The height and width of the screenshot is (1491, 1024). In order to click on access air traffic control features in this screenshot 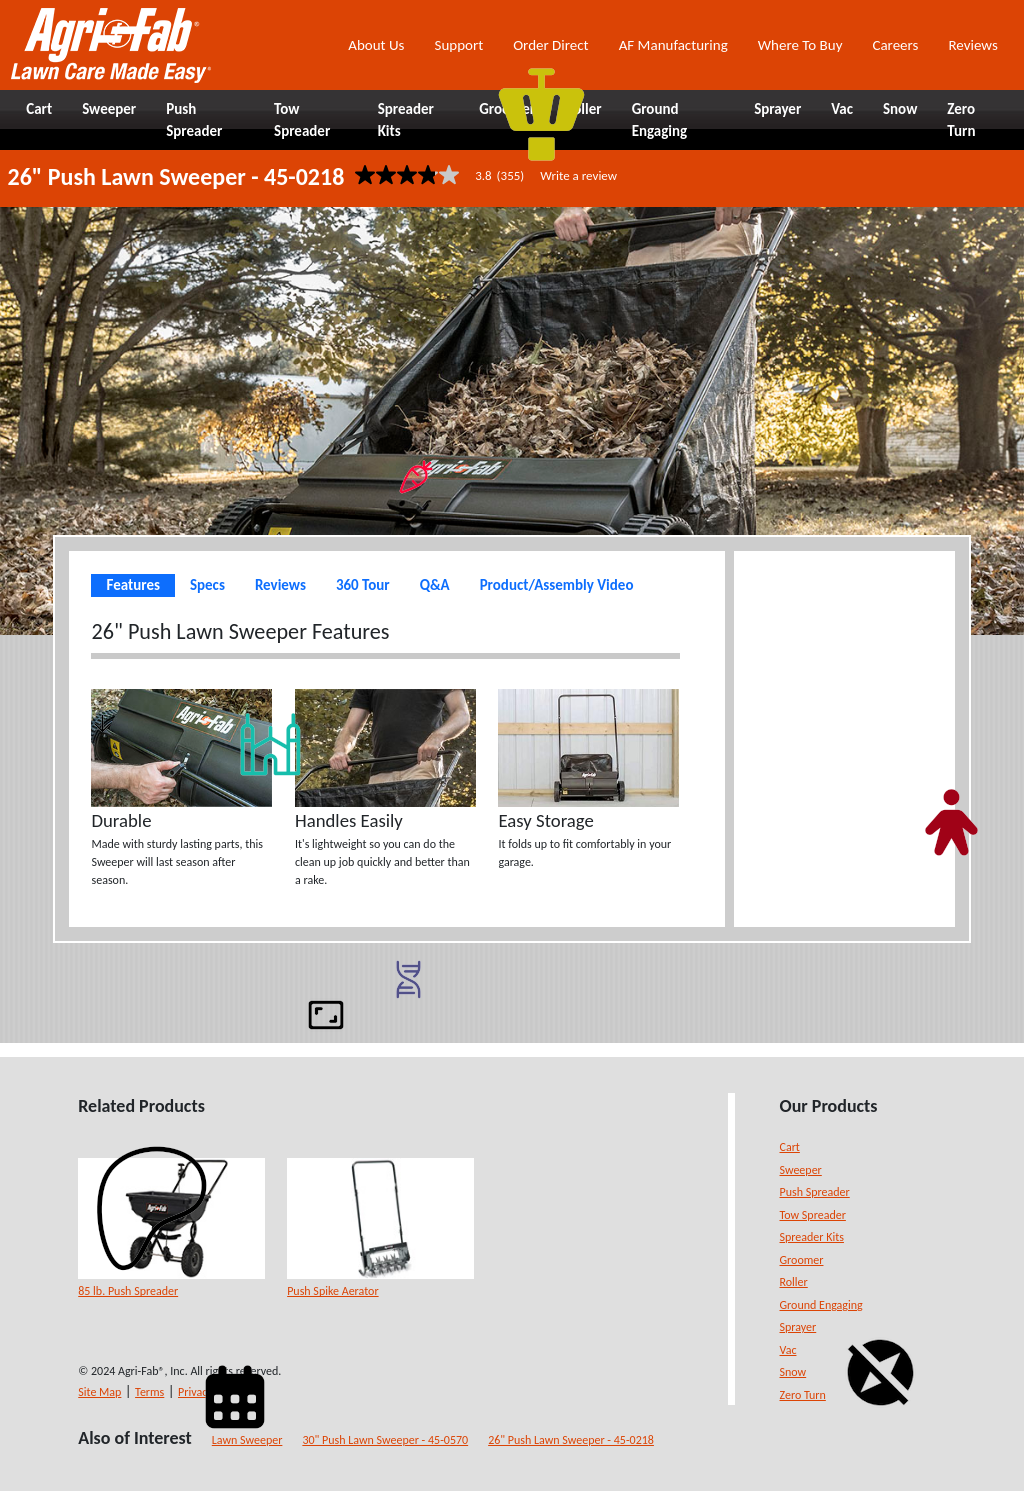, I will do `click(541, 114)`.